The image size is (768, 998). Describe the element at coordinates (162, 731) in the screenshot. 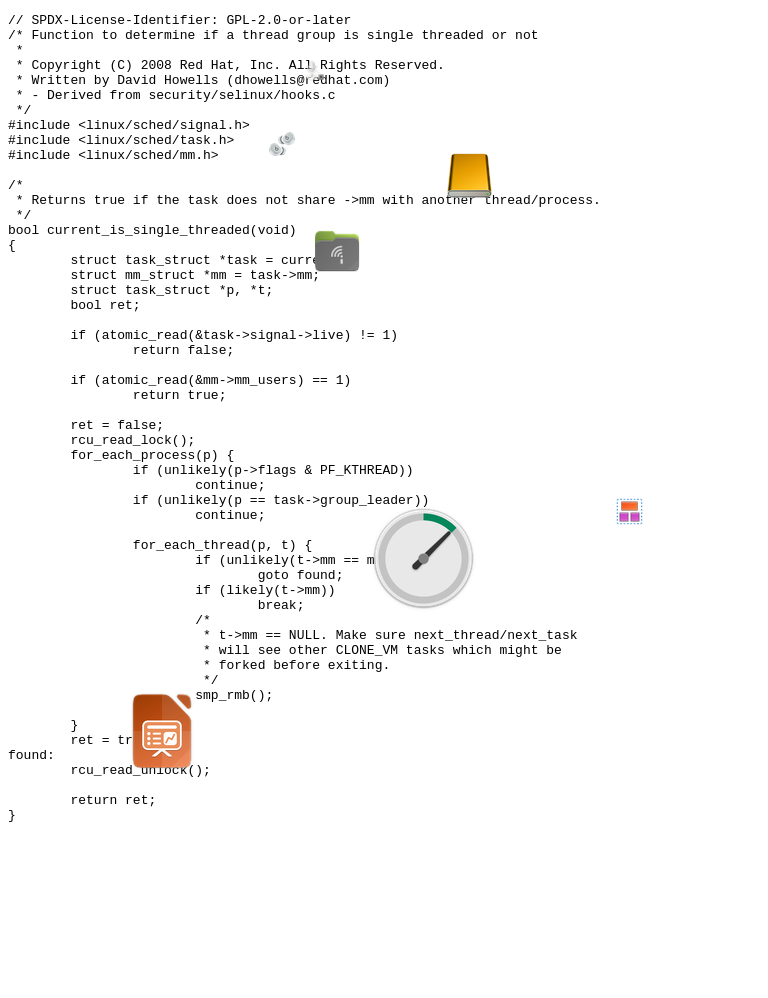

I see `open libreoffice impress presentation software` at that location.